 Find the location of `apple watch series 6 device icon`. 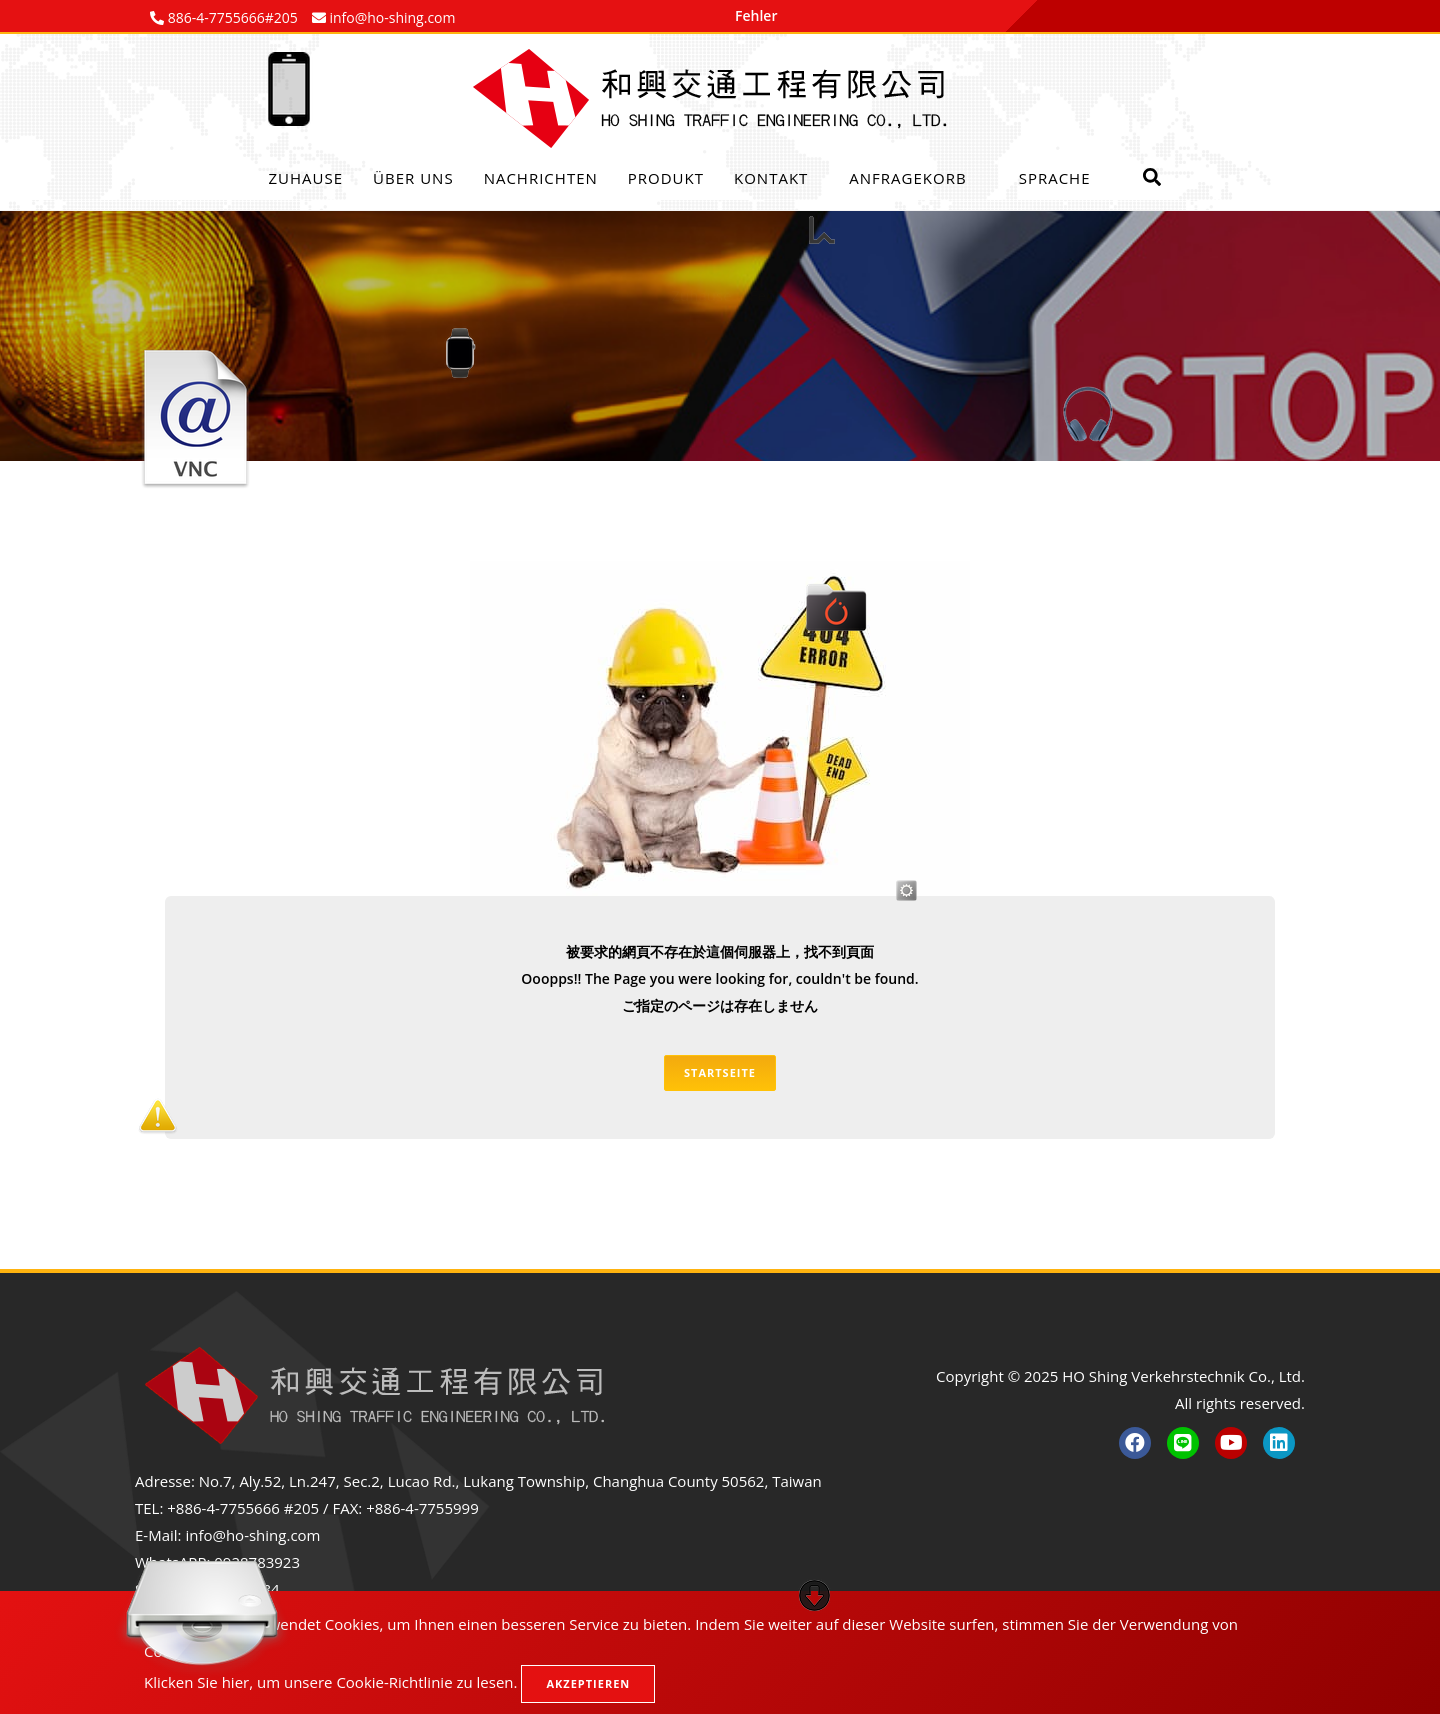

apple watch series 6 device icon is located at coordinates (460, 353).